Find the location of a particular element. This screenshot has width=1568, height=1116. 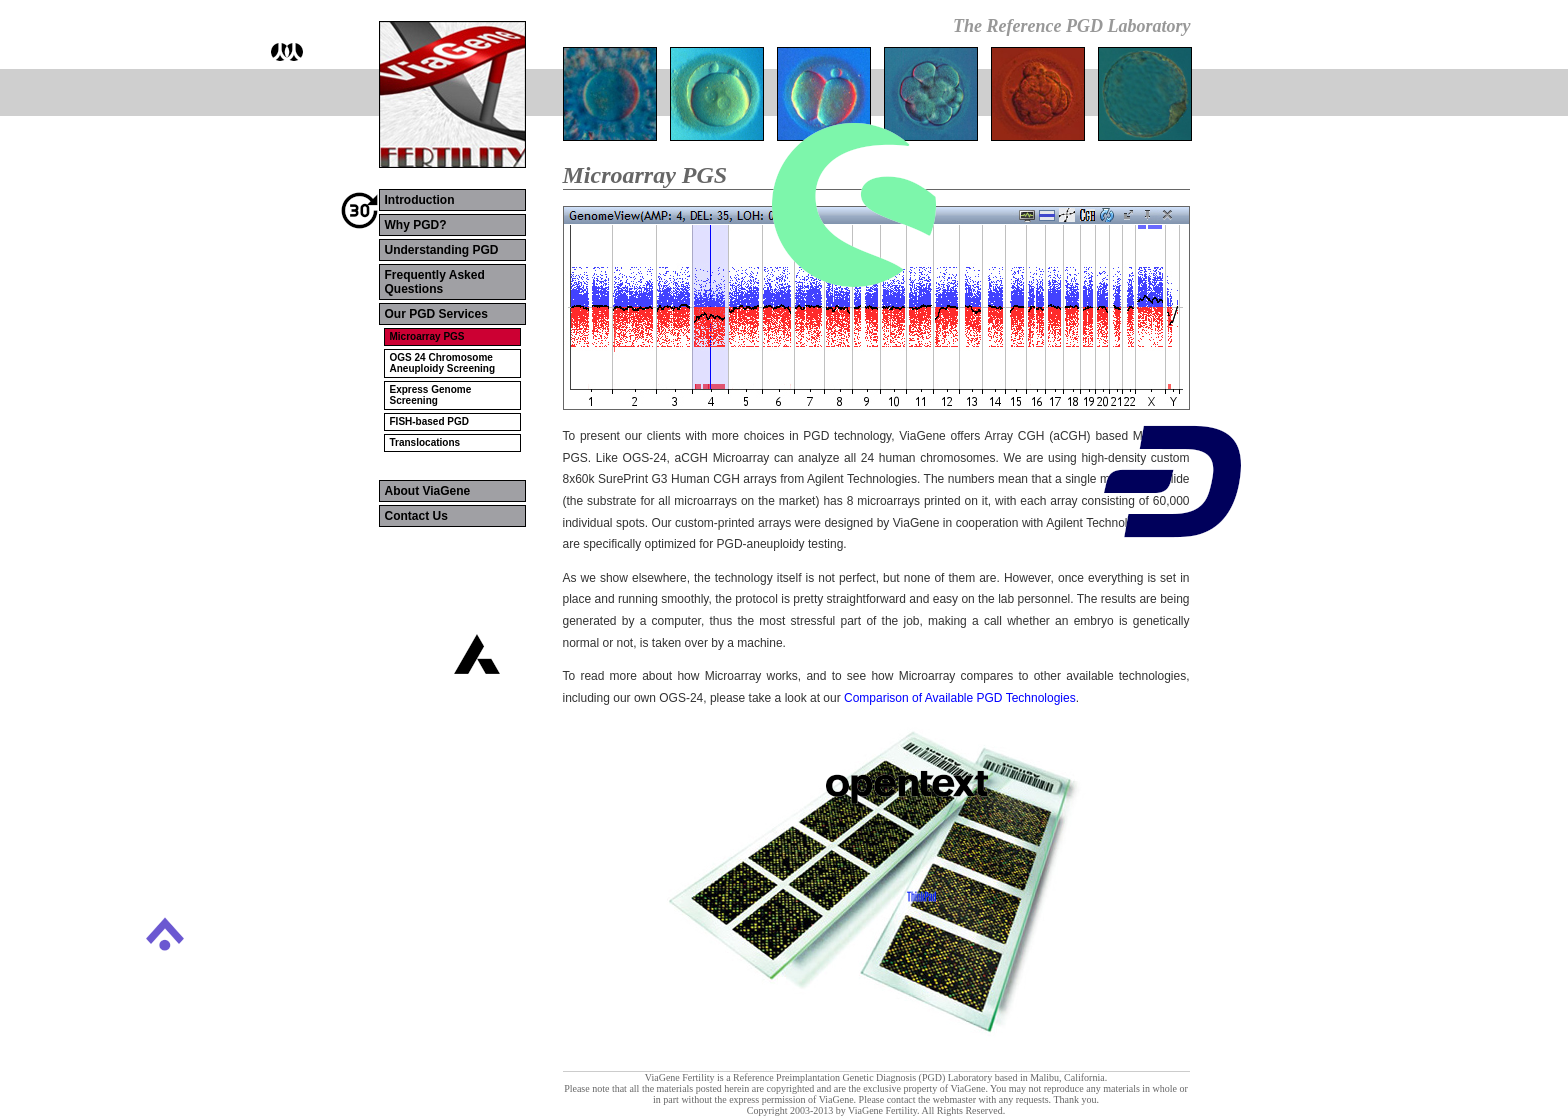

OpenText company logo is located at coordinates (907, 787).